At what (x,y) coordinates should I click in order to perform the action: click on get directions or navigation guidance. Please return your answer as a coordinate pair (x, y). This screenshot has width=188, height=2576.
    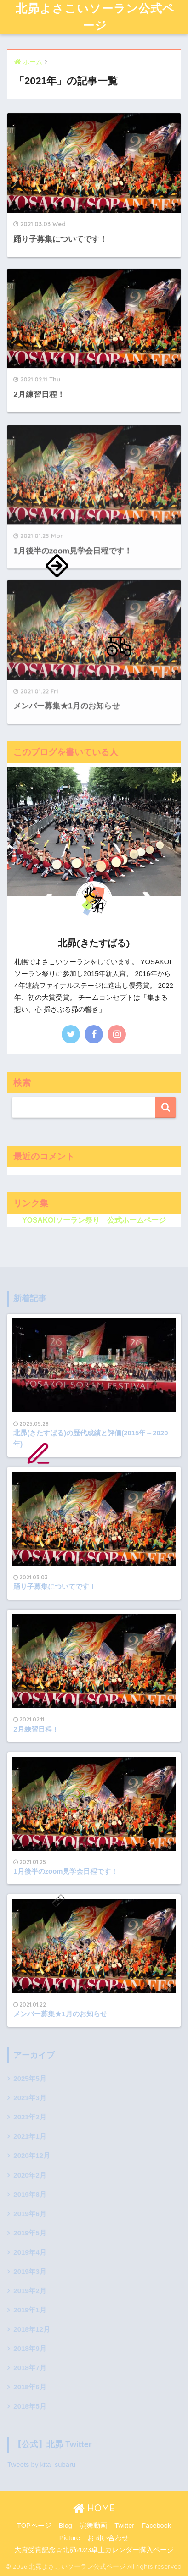
    Looking at the image, I should click on (57, 566).